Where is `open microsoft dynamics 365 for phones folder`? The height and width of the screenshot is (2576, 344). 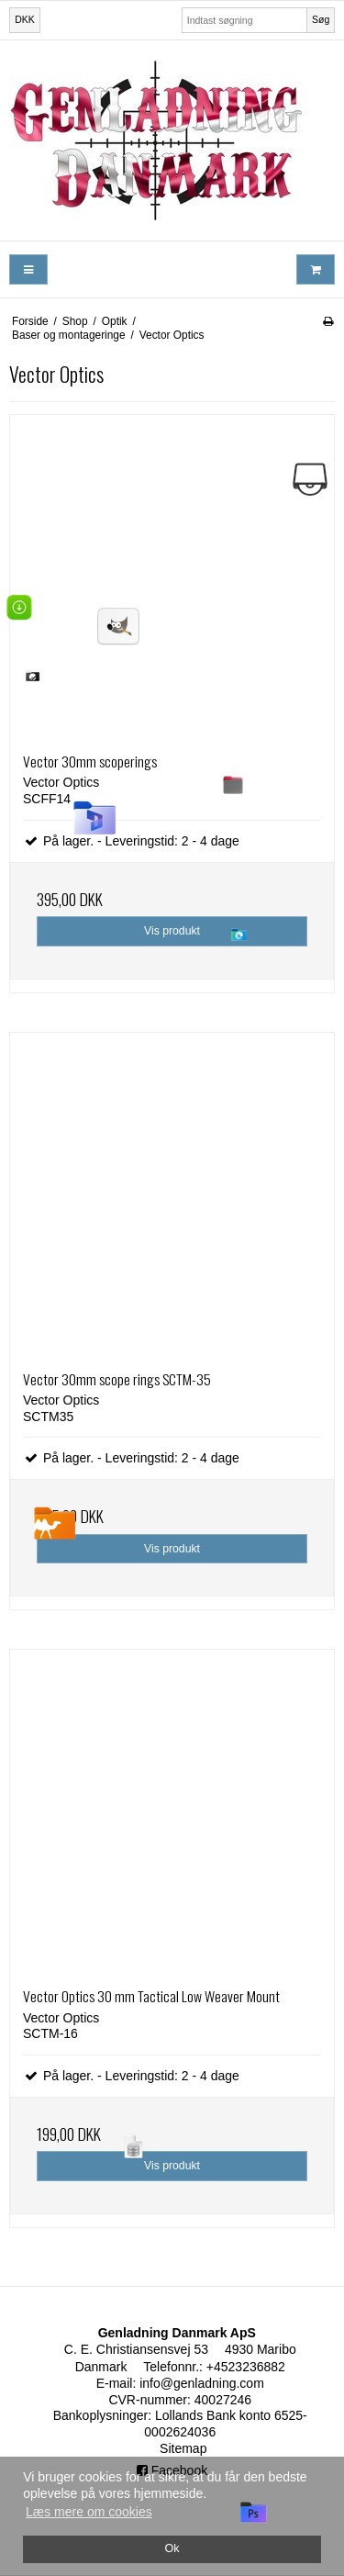 open microsoft dynamics 365 for phones folder is located at coordinates (94, 819).